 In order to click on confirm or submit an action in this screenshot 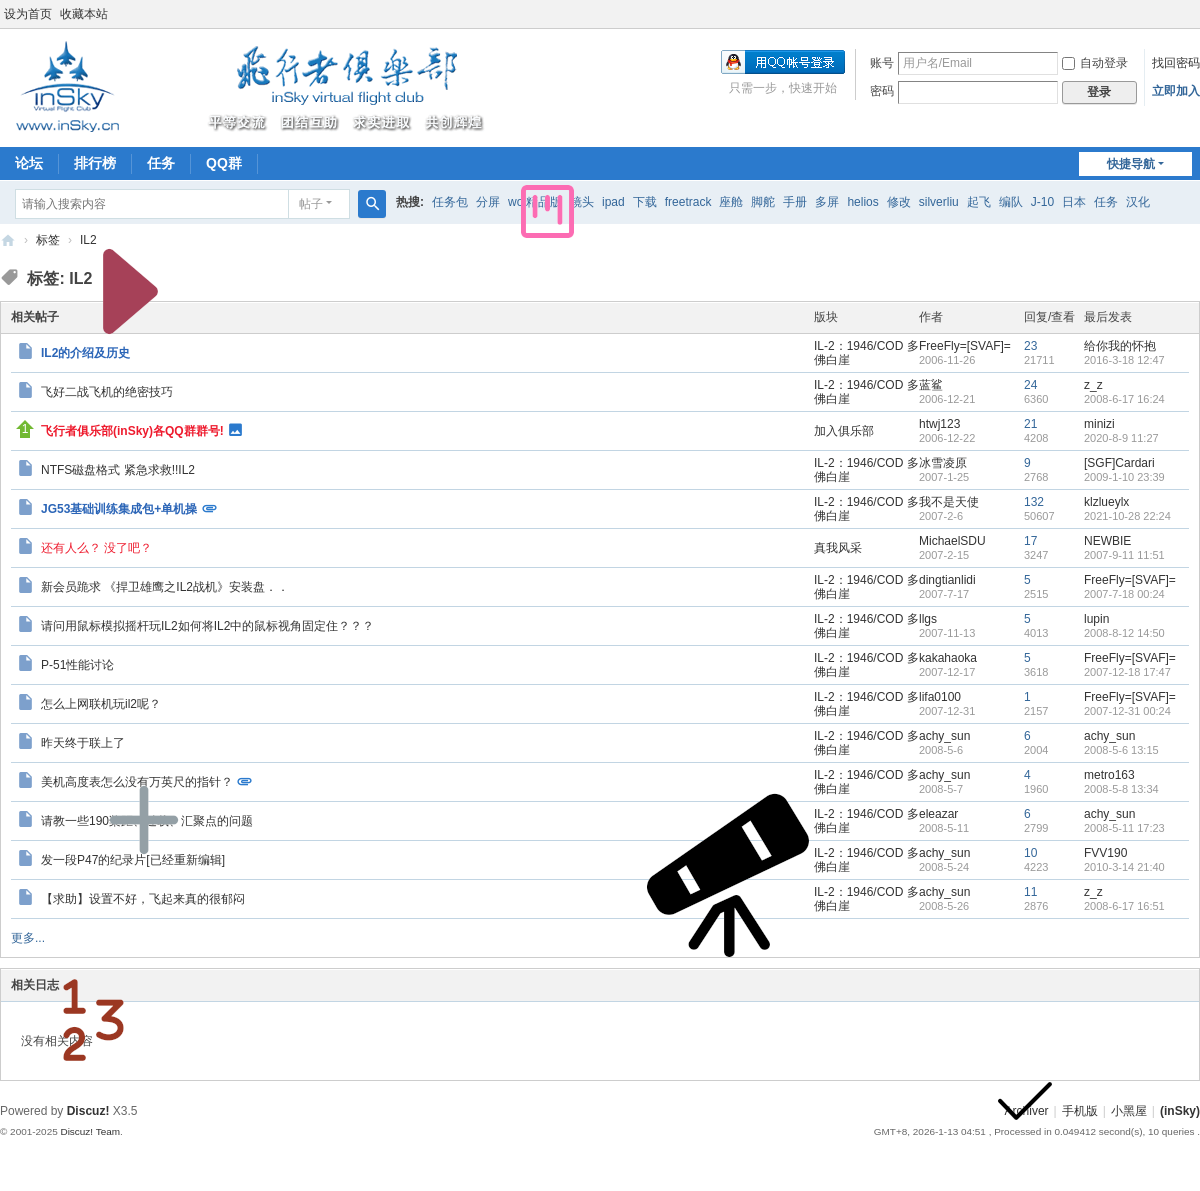, I will do `click(1025, 1101)`.